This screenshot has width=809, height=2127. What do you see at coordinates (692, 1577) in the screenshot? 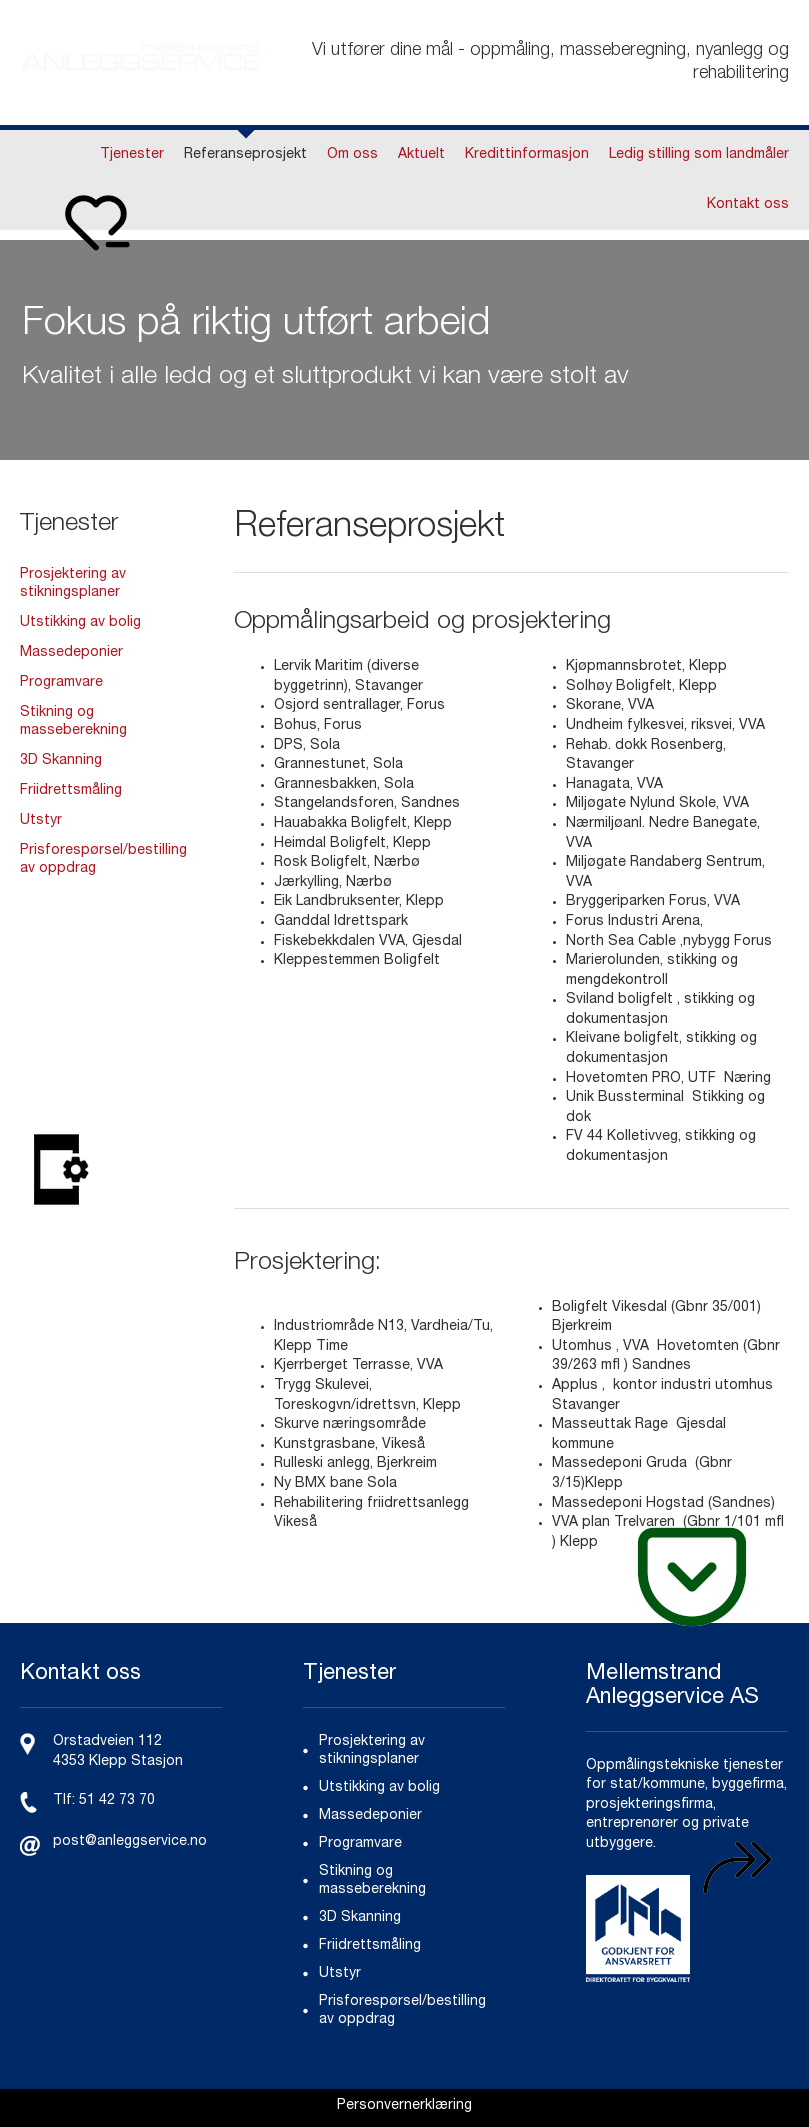
I see `save to pocket app` at bounding box center [692, 1577].